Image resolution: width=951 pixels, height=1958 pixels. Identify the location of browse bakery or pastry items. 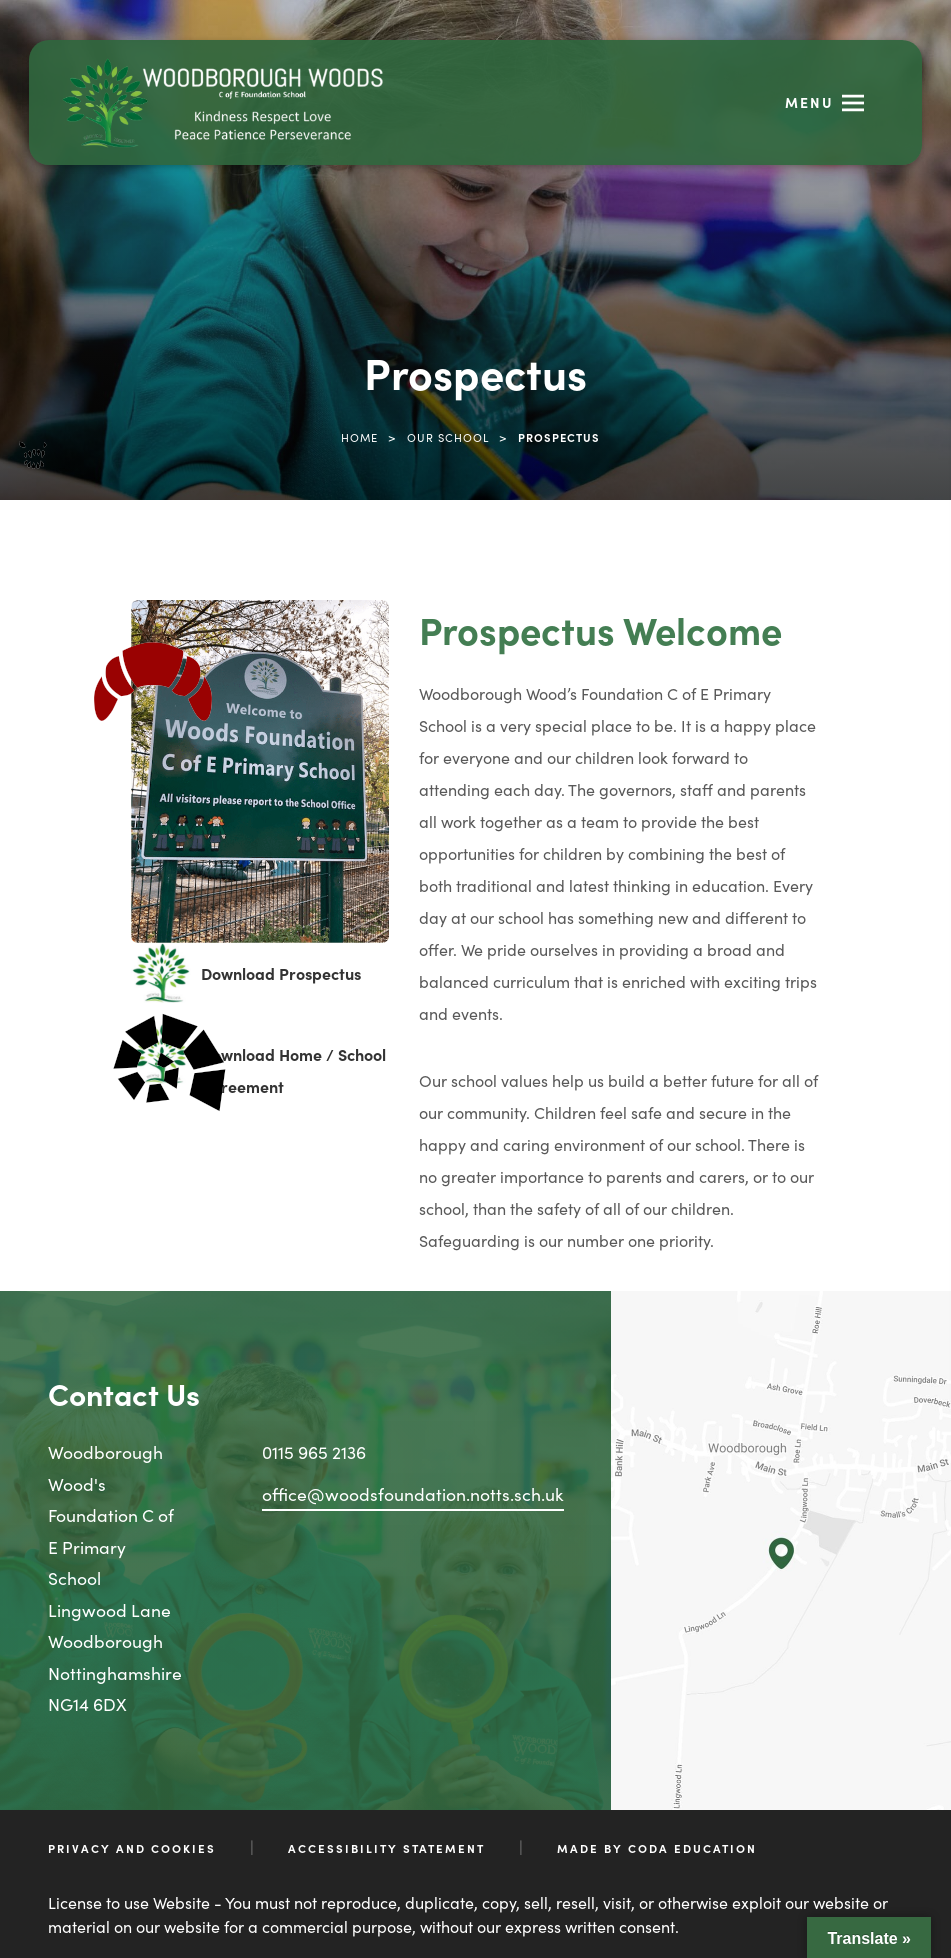
(153, 682).